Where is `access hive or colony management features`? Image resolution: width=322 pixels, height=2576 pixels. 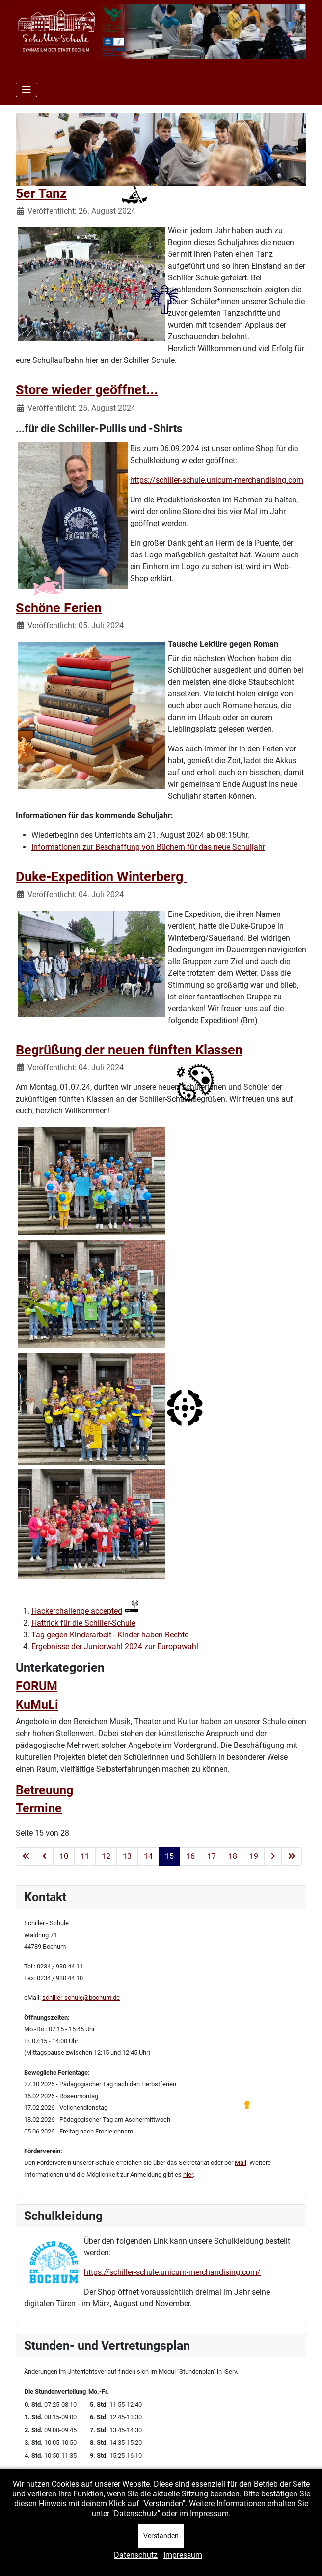
access hive or colony management features is located at coordinates (185, 1408).